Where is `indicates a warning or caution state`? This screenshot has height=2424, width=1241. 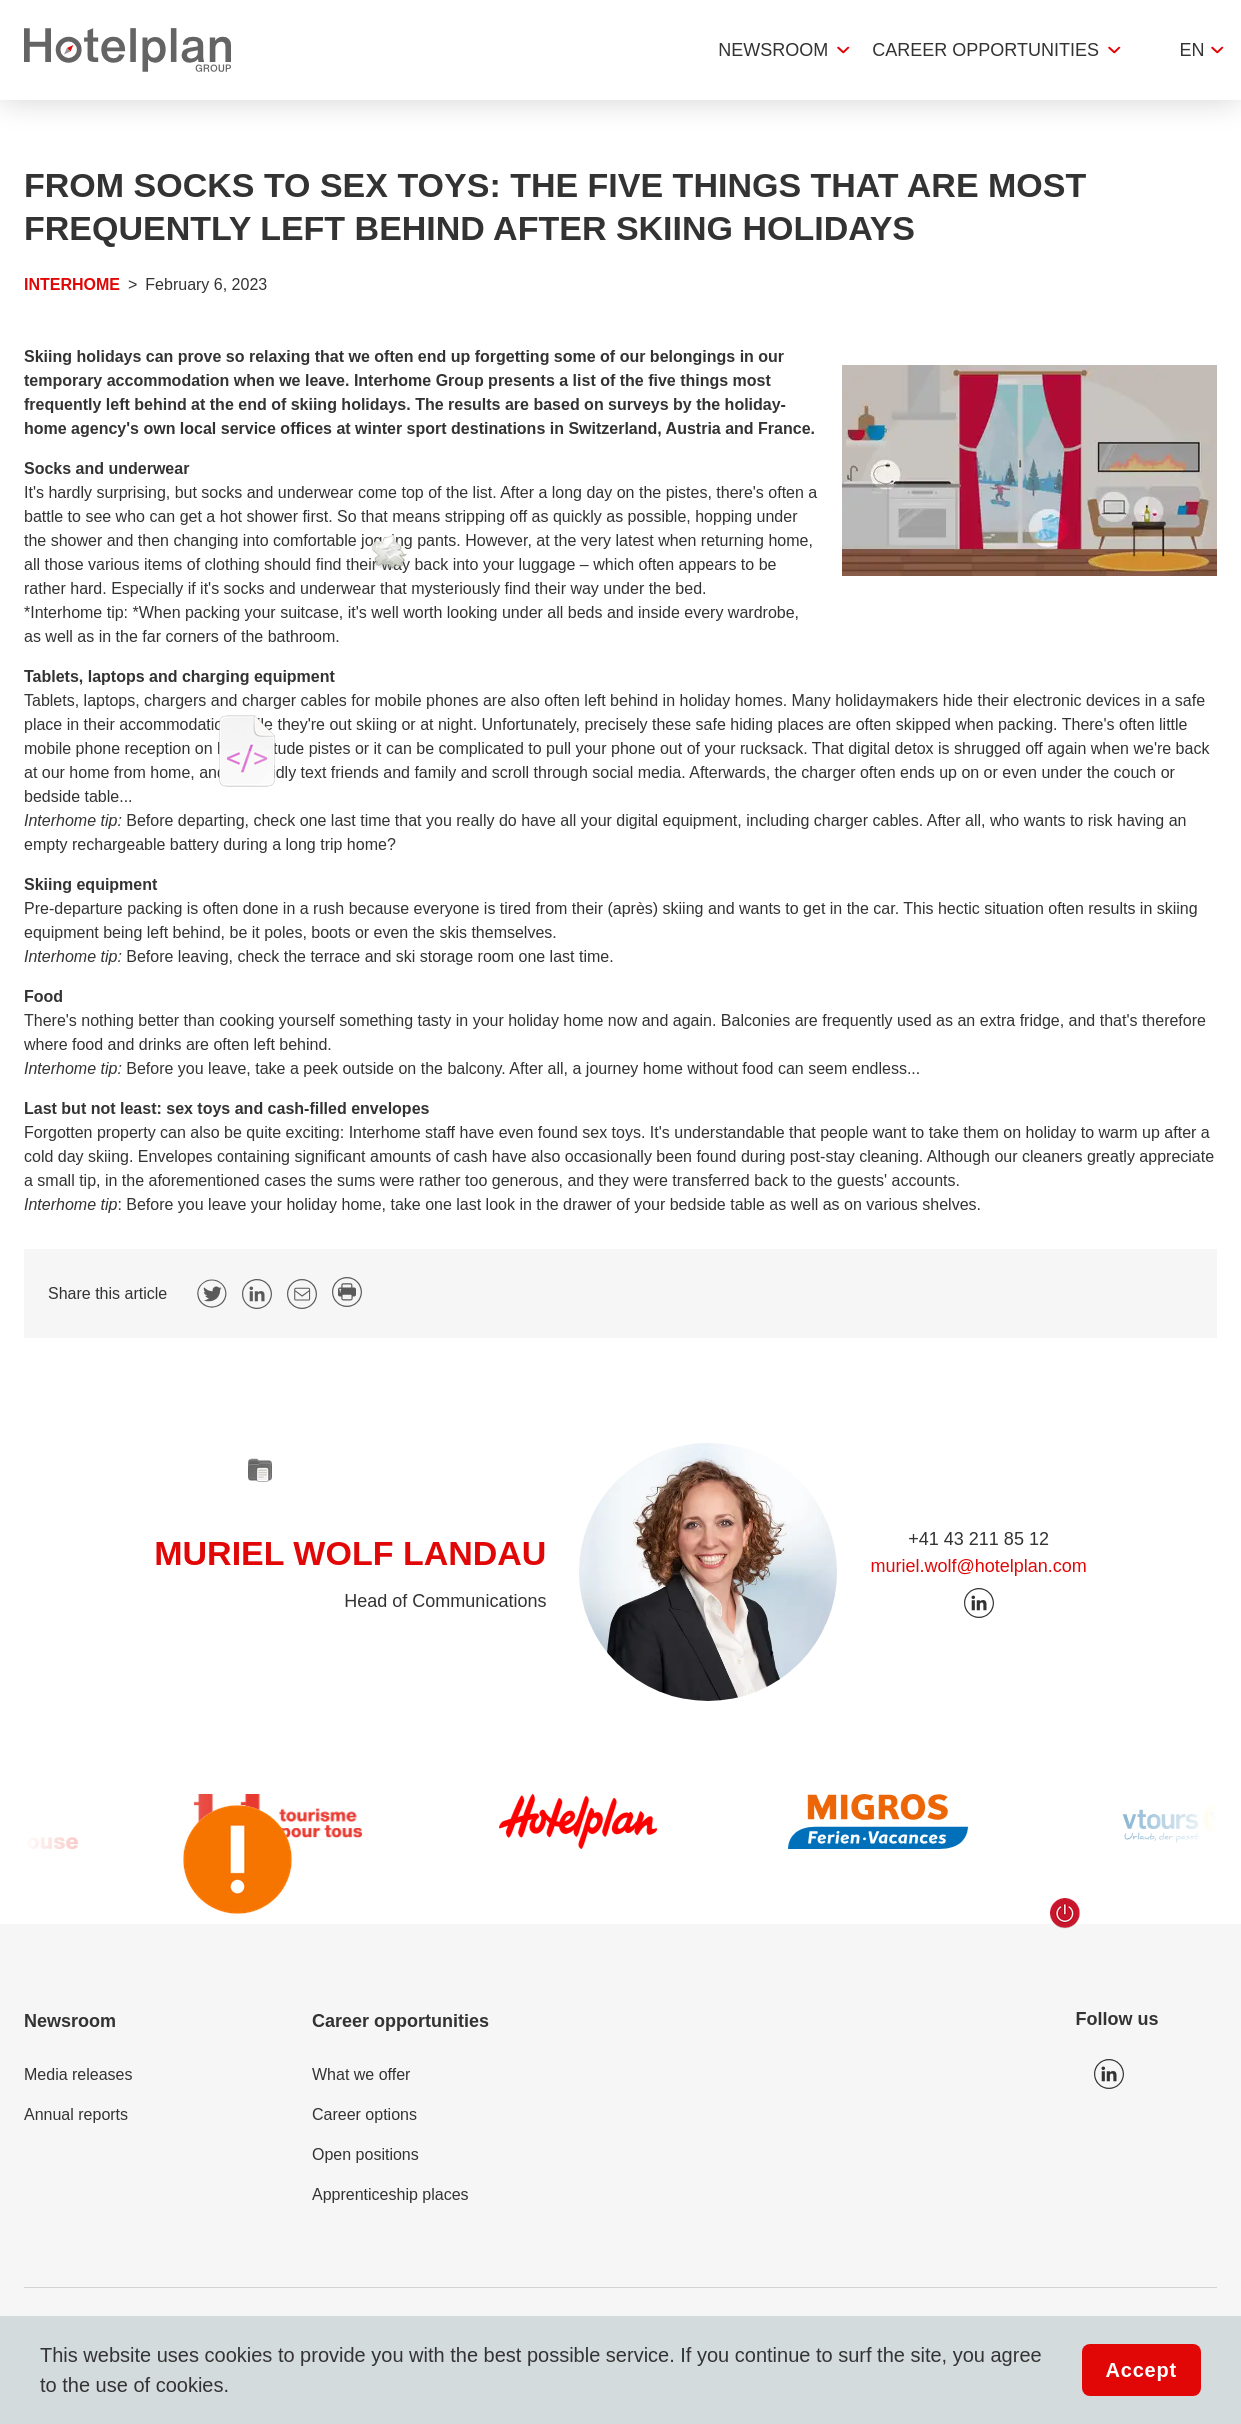
indicates a warning or caution state is located at coordinates (237, 1859).